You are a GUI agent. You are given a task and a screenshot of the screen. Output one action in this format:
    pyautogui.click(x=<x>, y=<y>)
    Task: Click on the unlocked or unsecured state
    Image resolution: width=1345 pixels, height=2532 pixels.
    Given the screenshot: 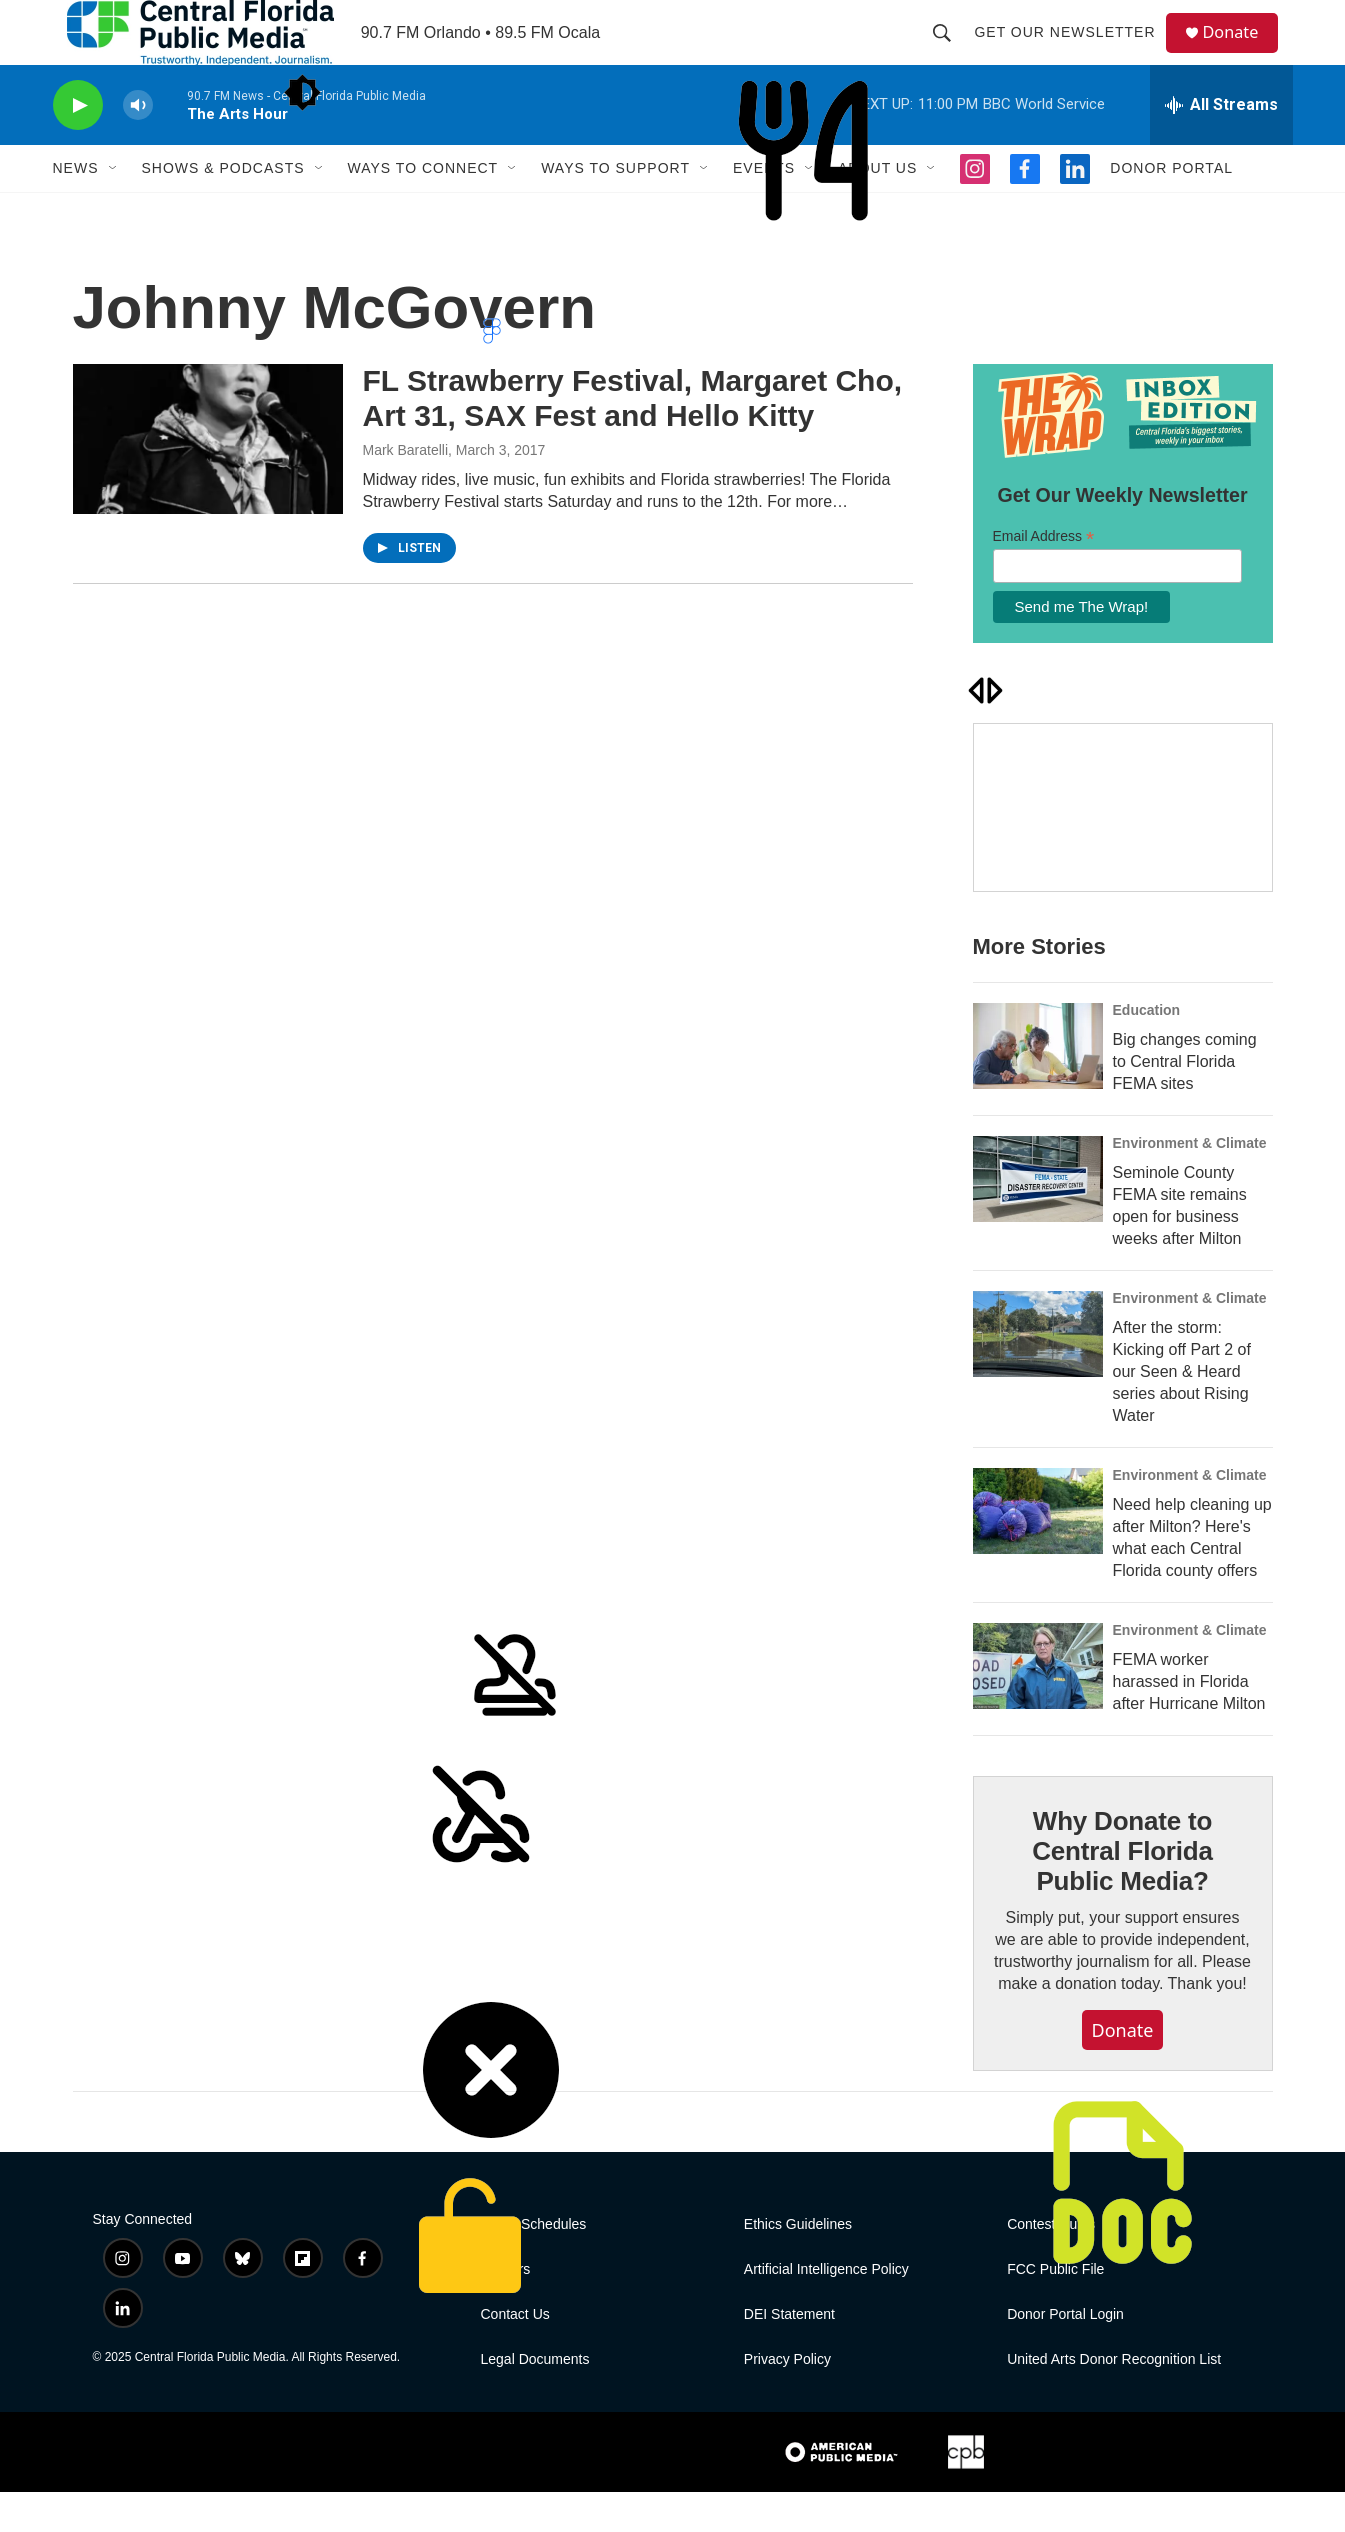 What is the action you would take?
    pyautogui.click(x=470, y=2242)
    